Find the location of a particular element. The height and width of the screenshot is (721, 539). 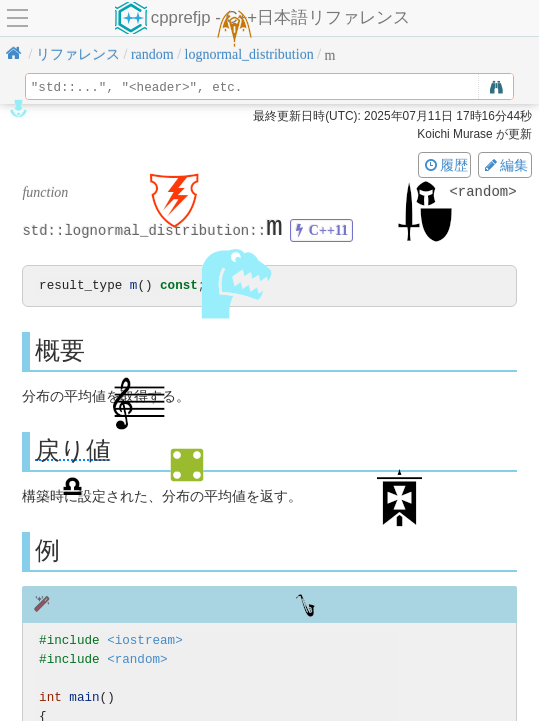

dinosaur or t-rex character selection is located at coordinates (236, 283).